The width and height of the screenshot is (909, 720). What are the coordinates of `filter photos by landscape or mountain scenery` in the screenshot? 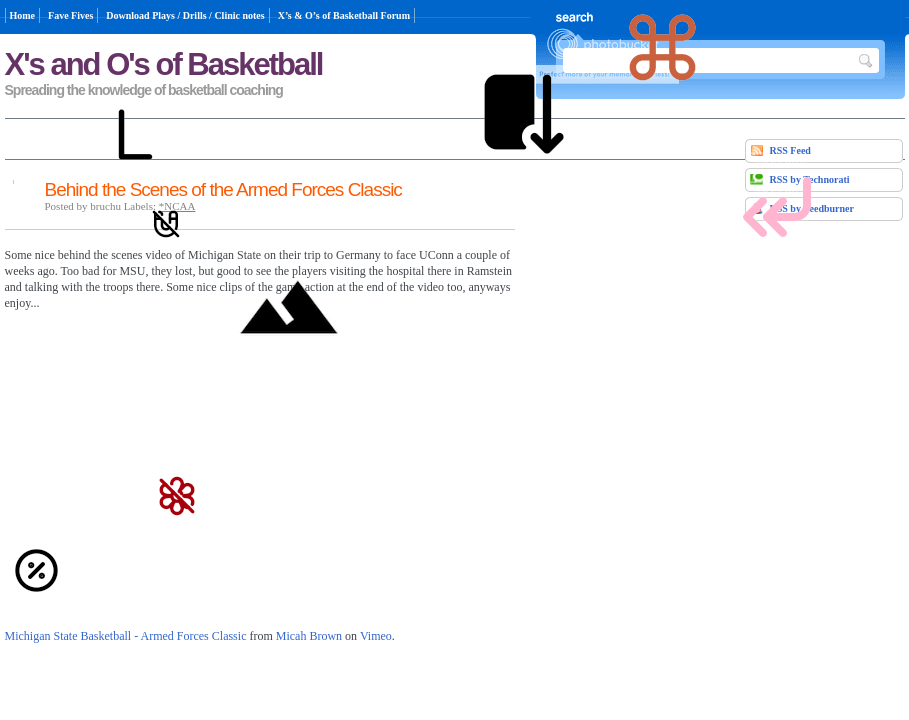 It's located at (289, 307).